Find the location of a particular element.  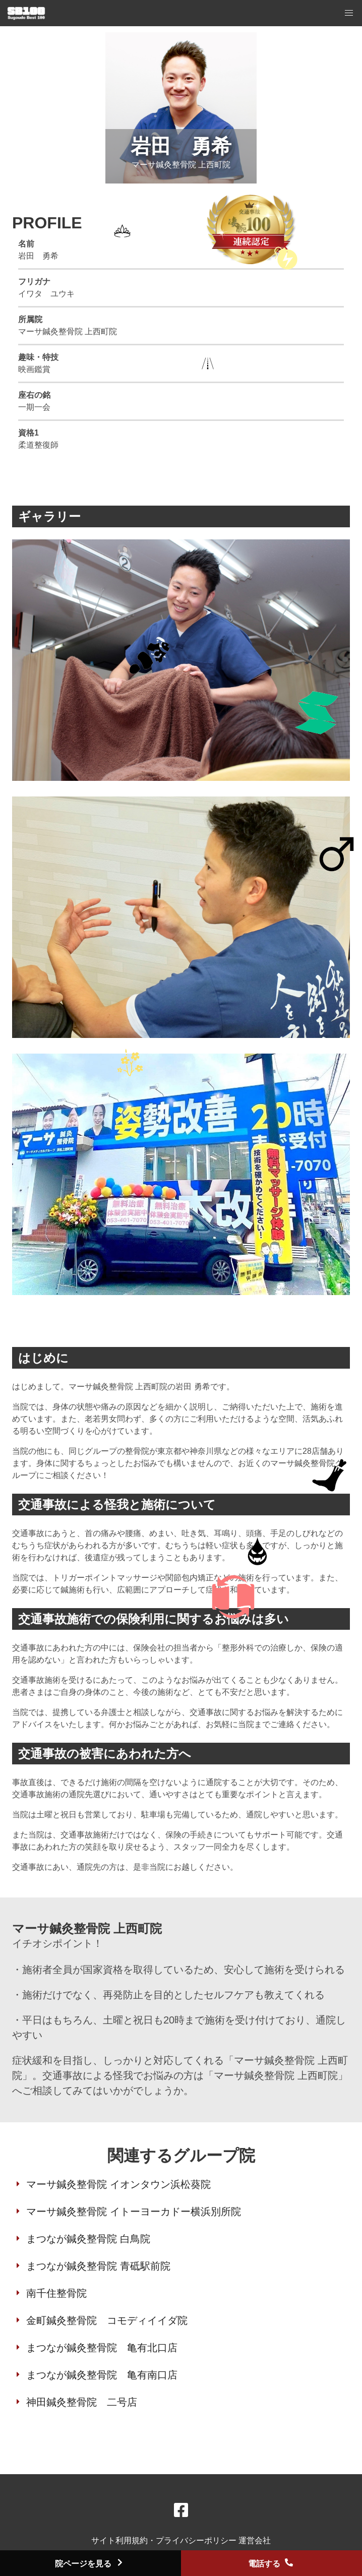

activate an explosive or power attack ability is located at coordinates (286, 258).